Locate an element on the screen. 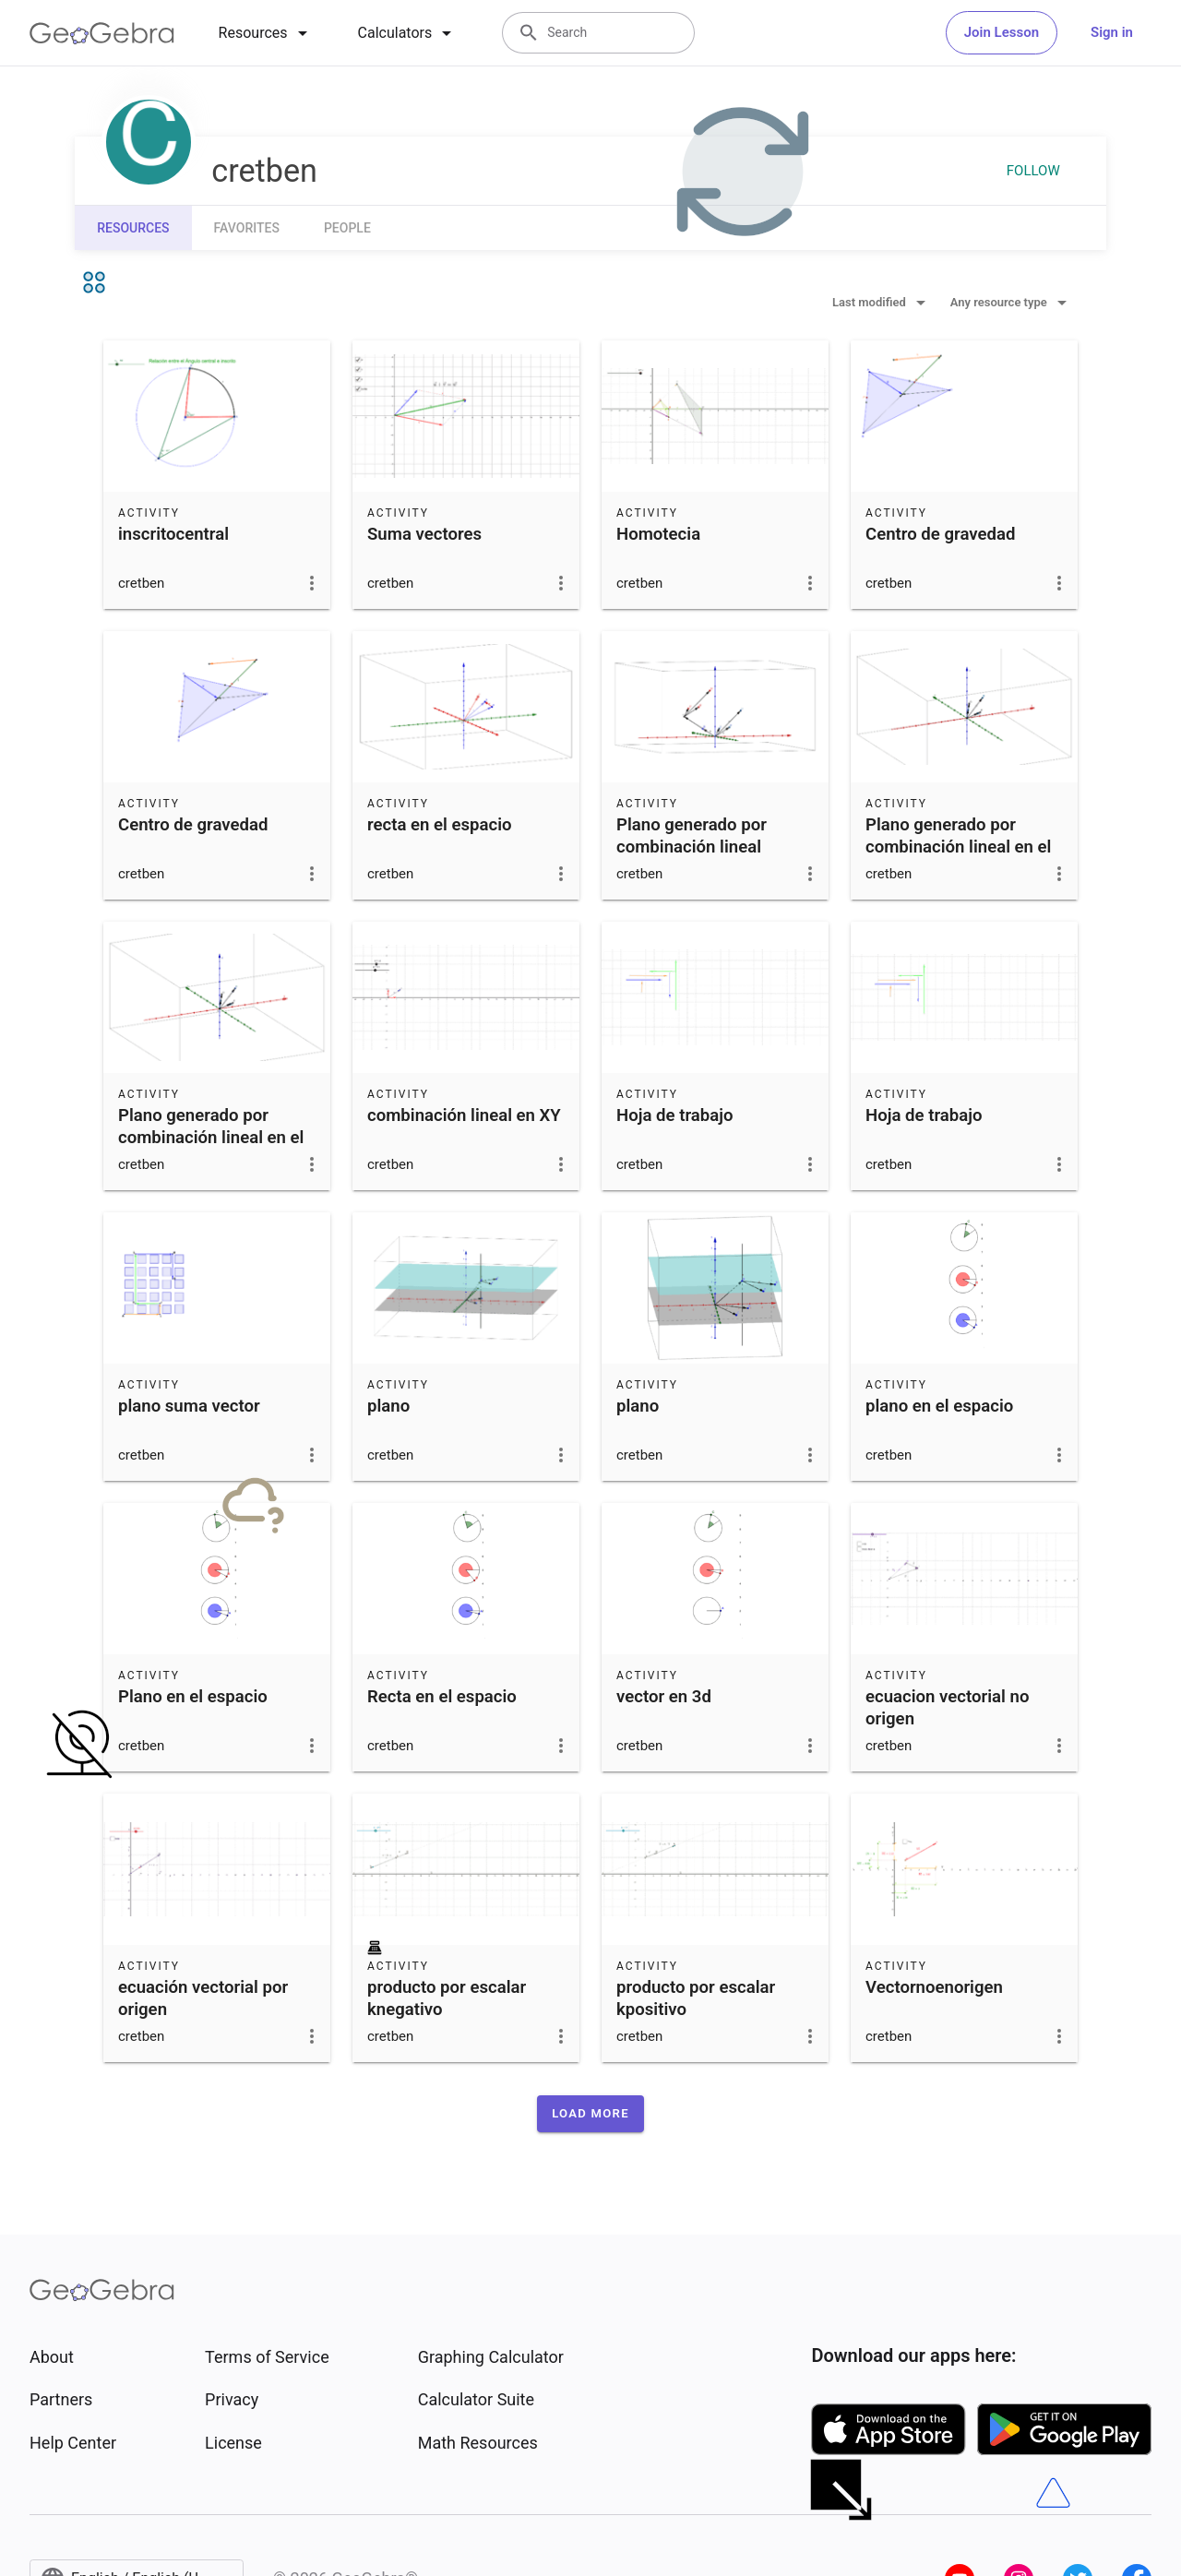  access point of sale terminal is located at coordinates (375, 1948).